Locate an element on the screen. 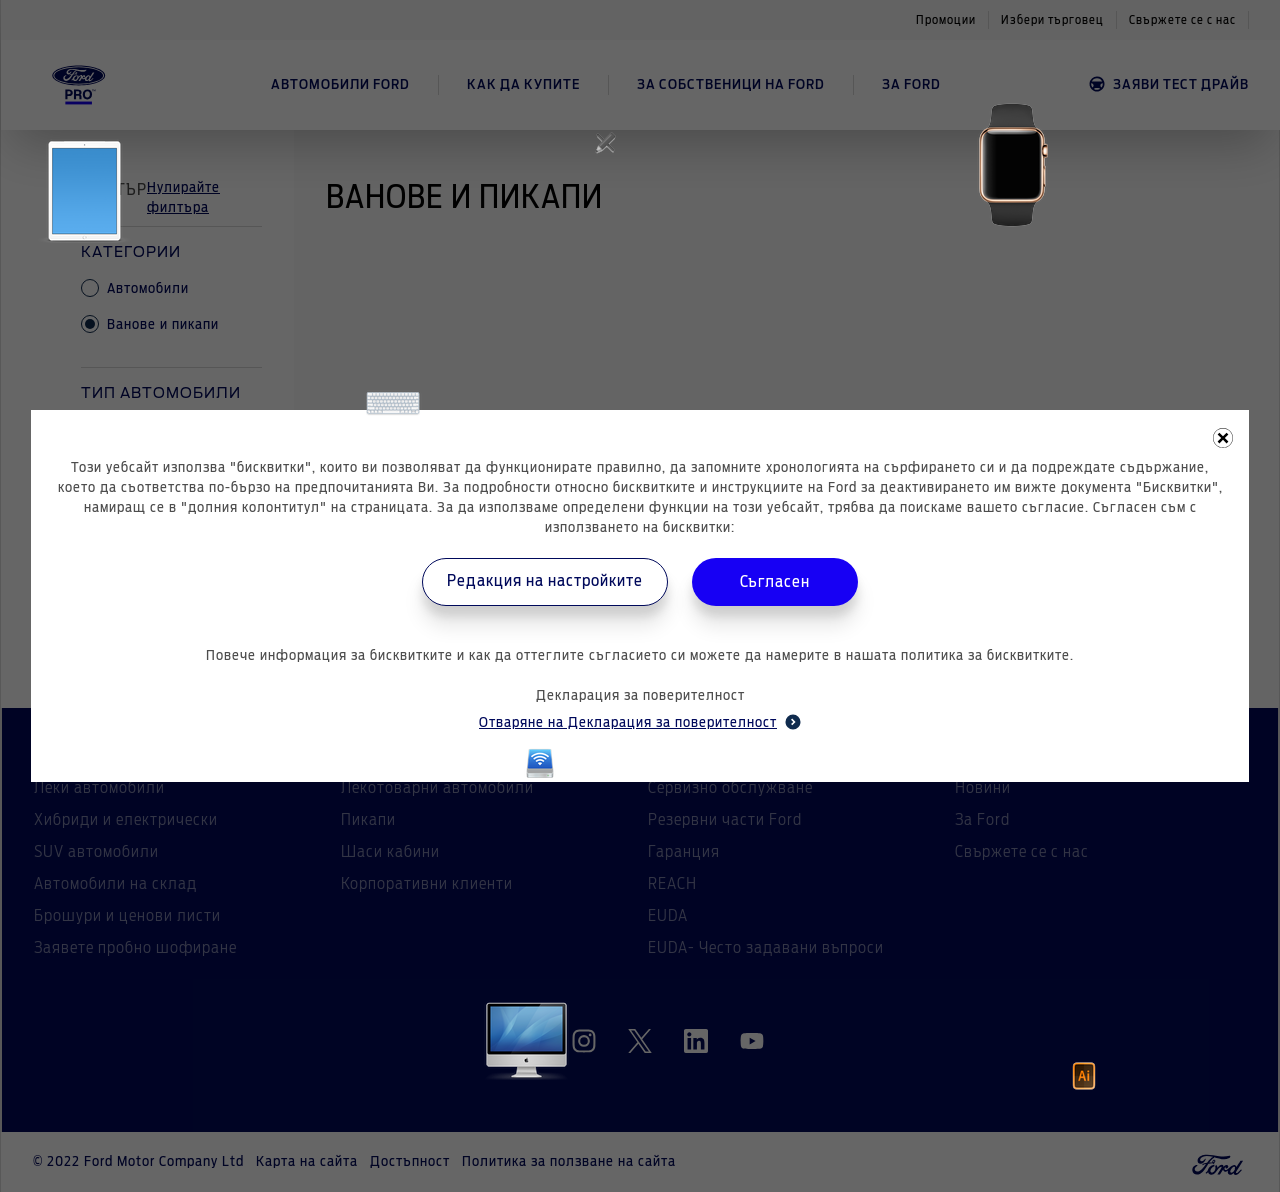 Image resolution: width=1280 pixels, height=1192 pixels. indicates write access is disabled is located at coordinates (605, 142).